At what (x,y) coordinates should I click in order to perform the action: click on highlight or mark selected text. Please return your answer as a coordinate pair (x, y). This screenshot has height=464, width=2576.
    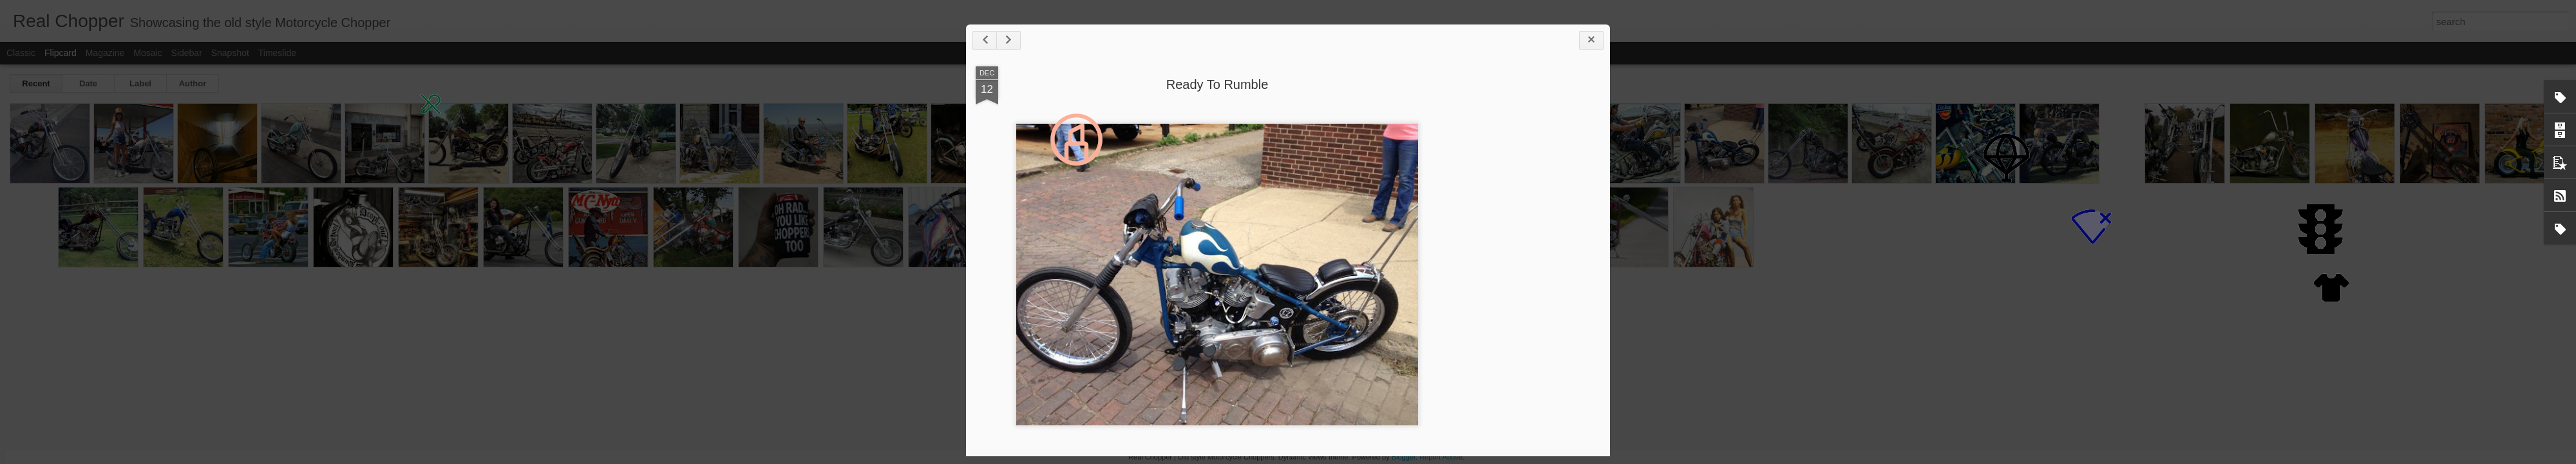
    Looking at the image, I should click on (1076, 139).